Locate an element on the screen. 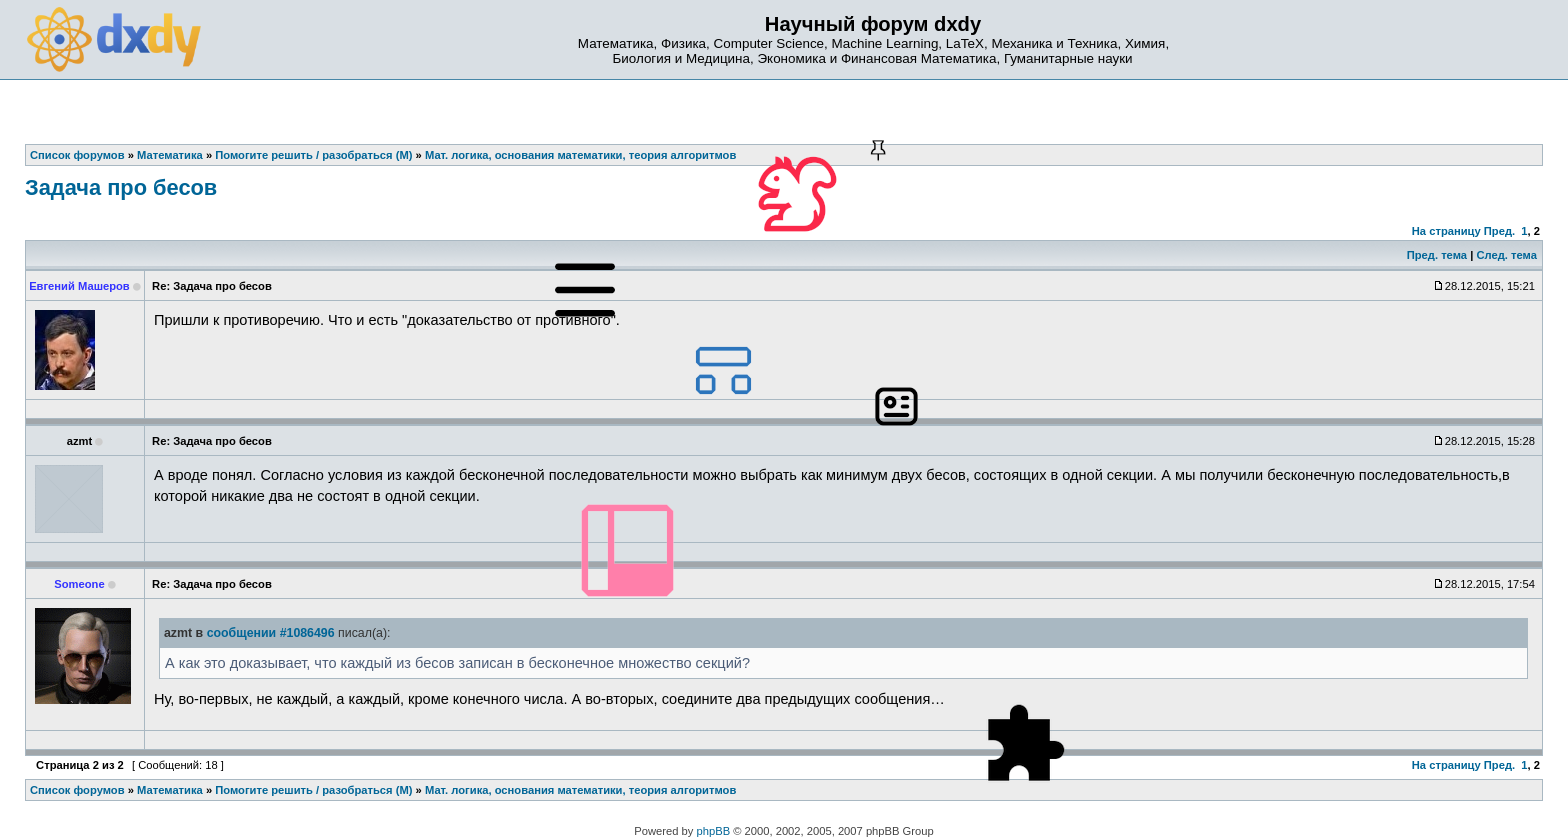 The image size is (1568, 837). pin item to keep it visible is located at coordinates (879, 150).